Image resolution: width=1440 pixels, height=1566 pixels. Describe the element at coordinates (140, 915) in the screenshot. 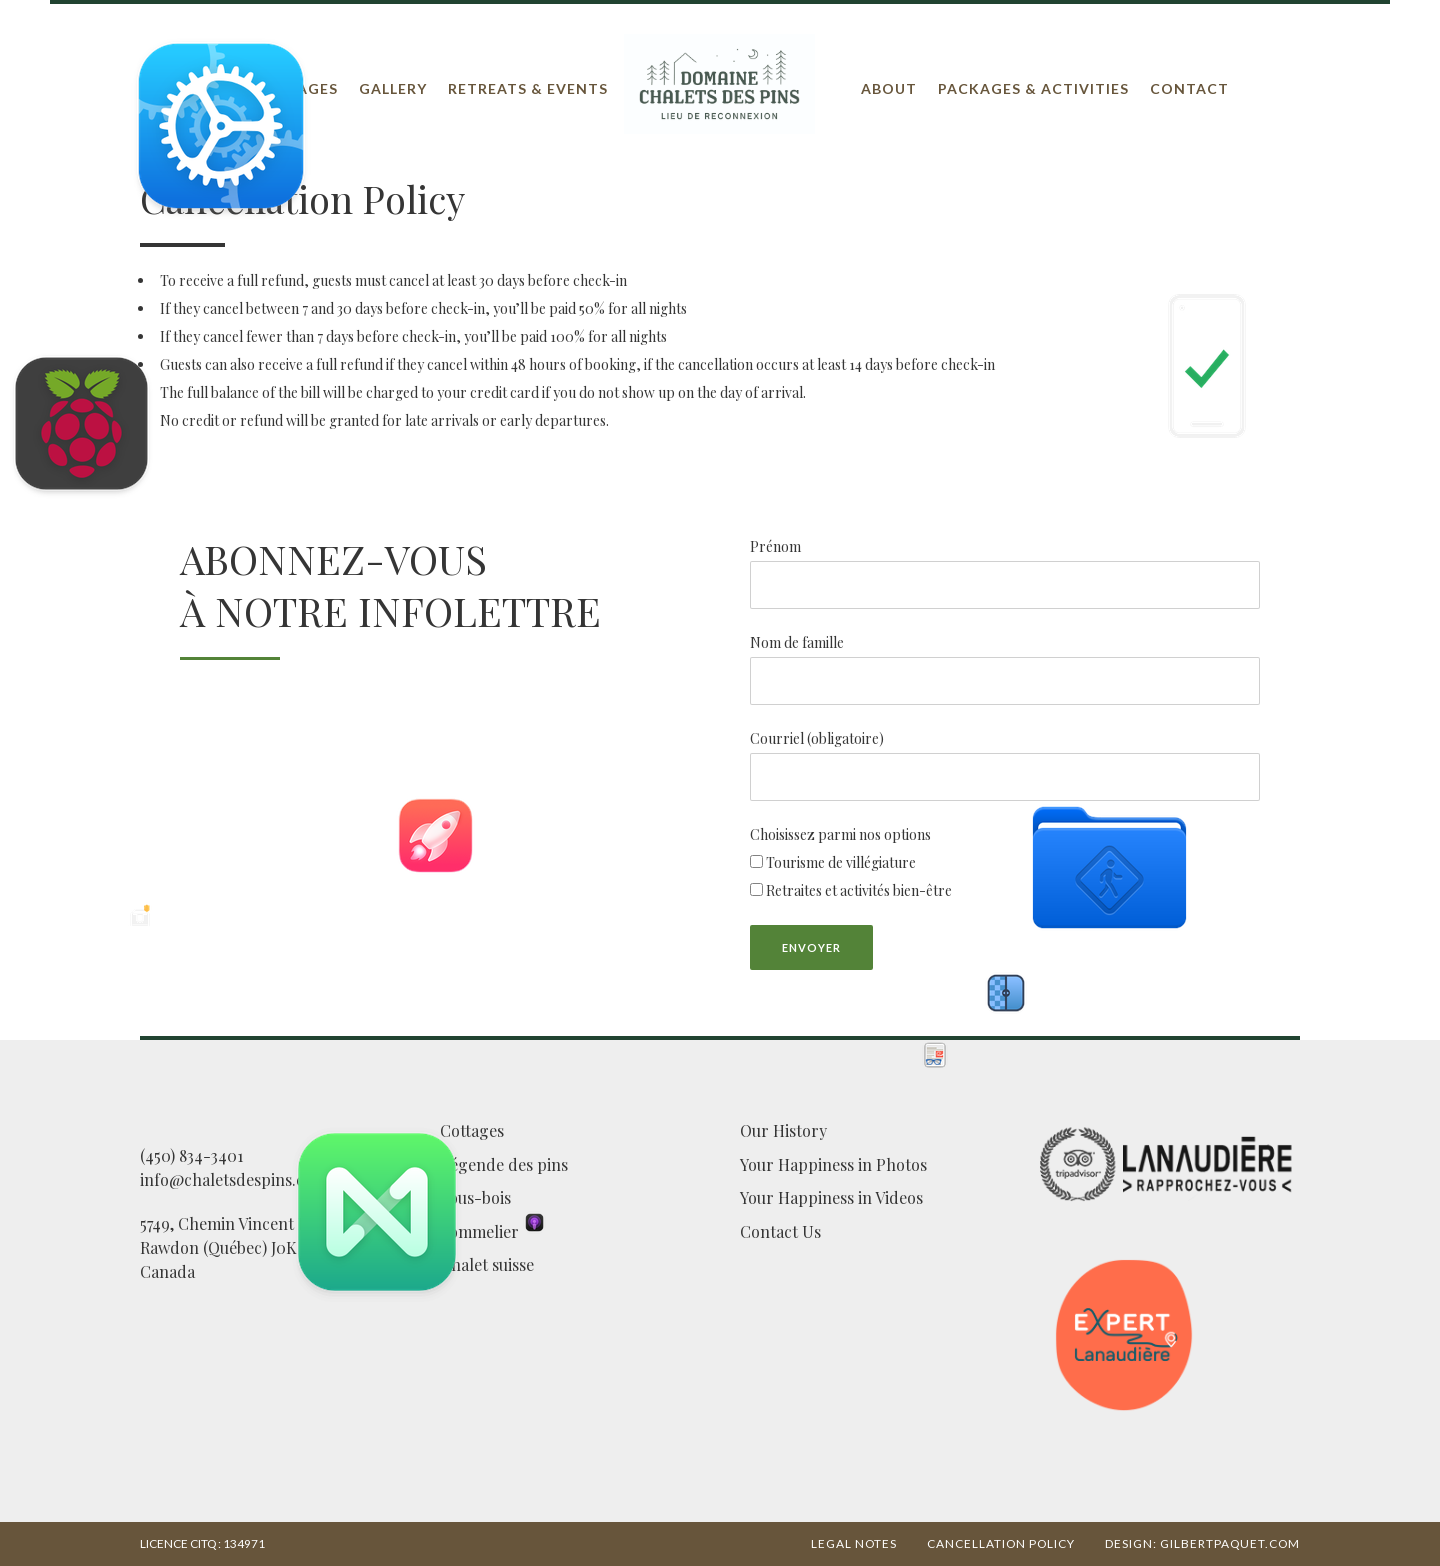

I see `security updates are available for your system` at that location.